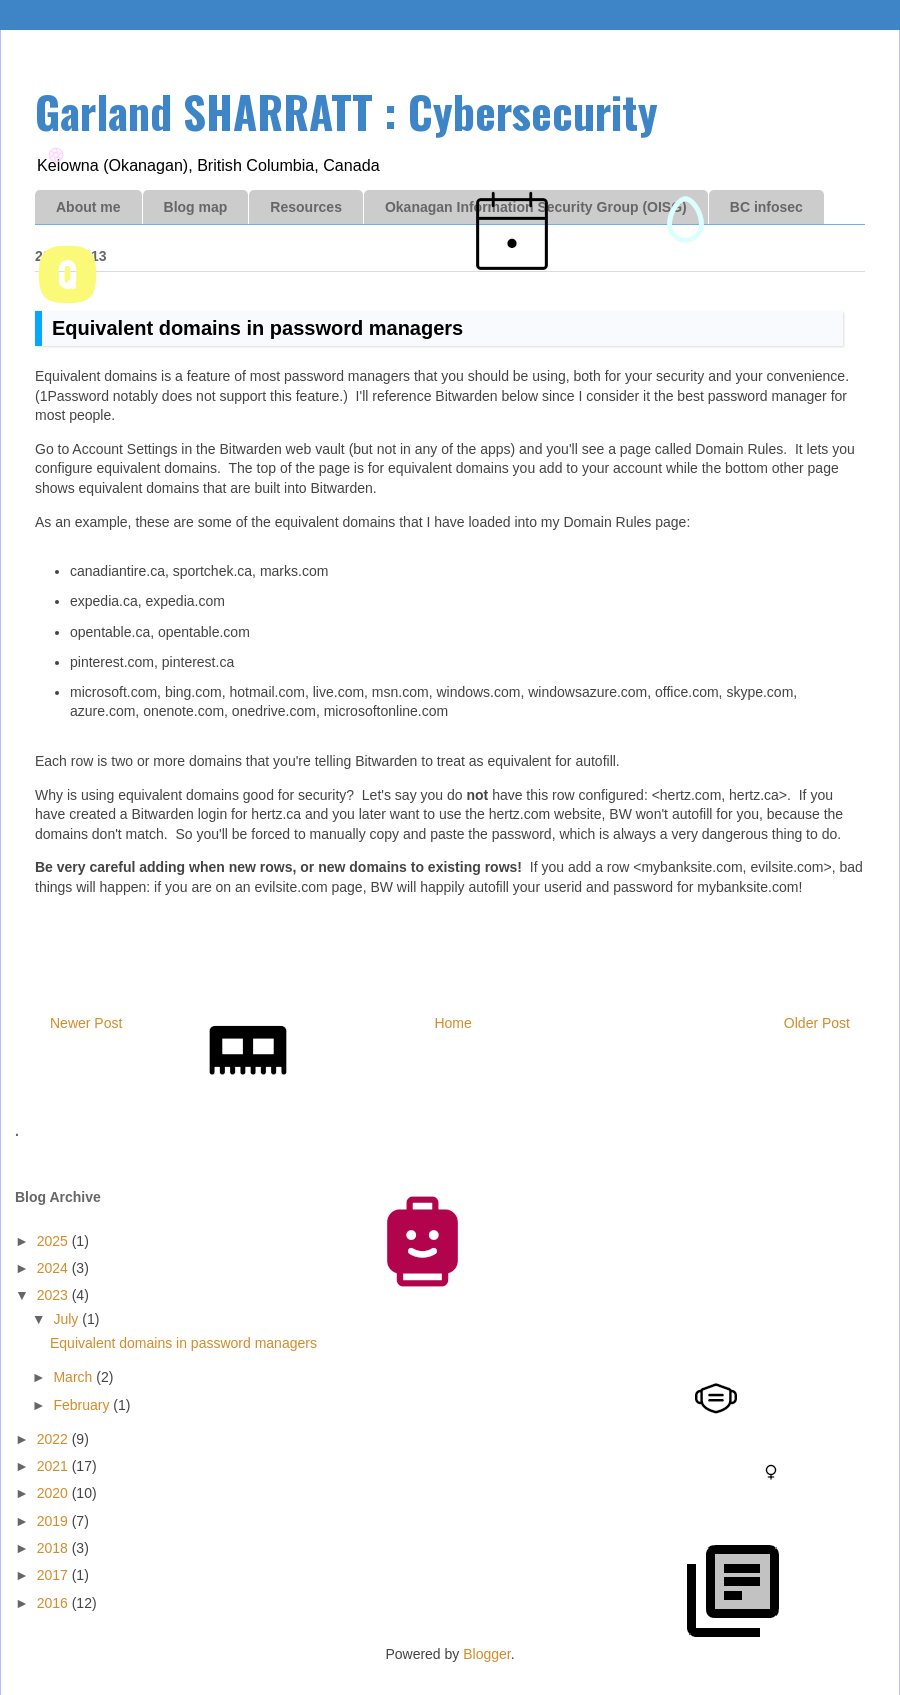 Image resolution: width=900 pixels, height=1695 pixels. What do you see at coordinates (512, 234) in the screenshot?
I see `indicates a calendar event or scheduled item` at bounding box center [512, 234].